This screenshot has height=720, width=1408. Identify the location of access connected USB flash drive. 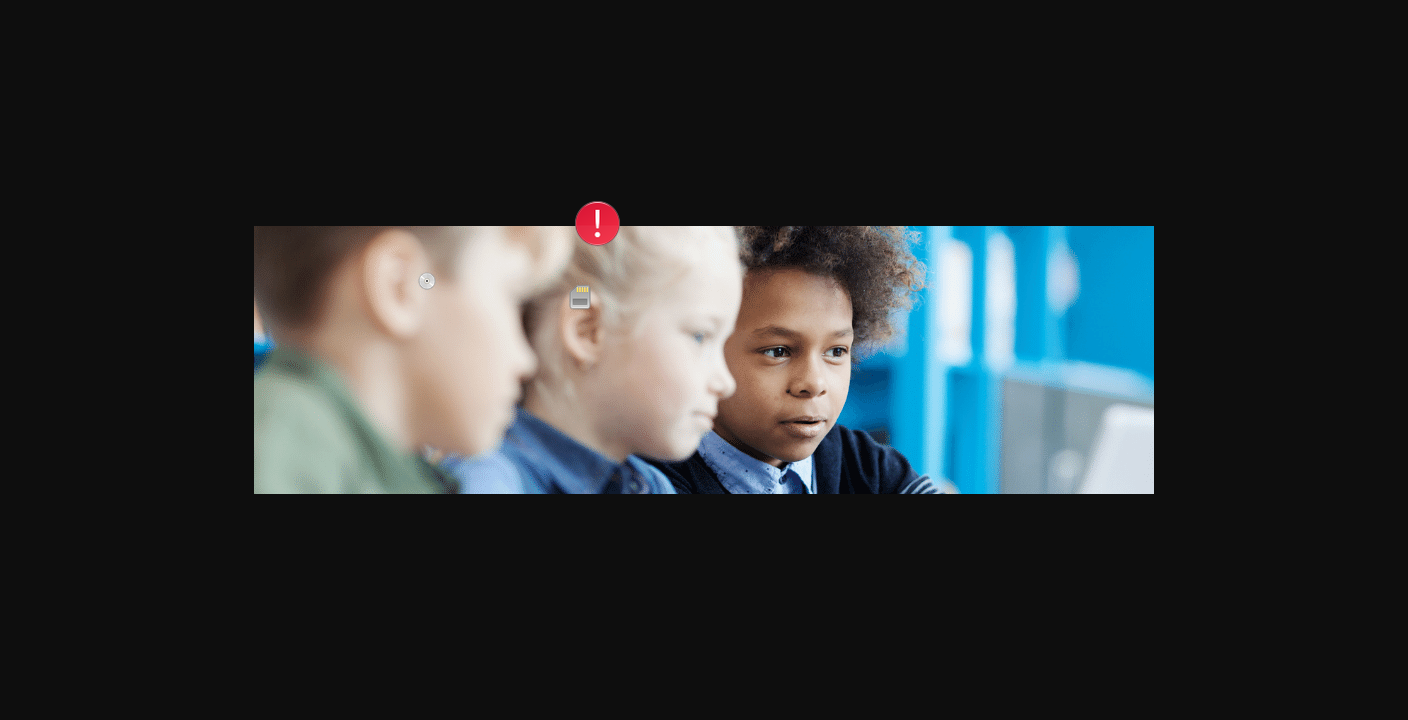
(580, 297).